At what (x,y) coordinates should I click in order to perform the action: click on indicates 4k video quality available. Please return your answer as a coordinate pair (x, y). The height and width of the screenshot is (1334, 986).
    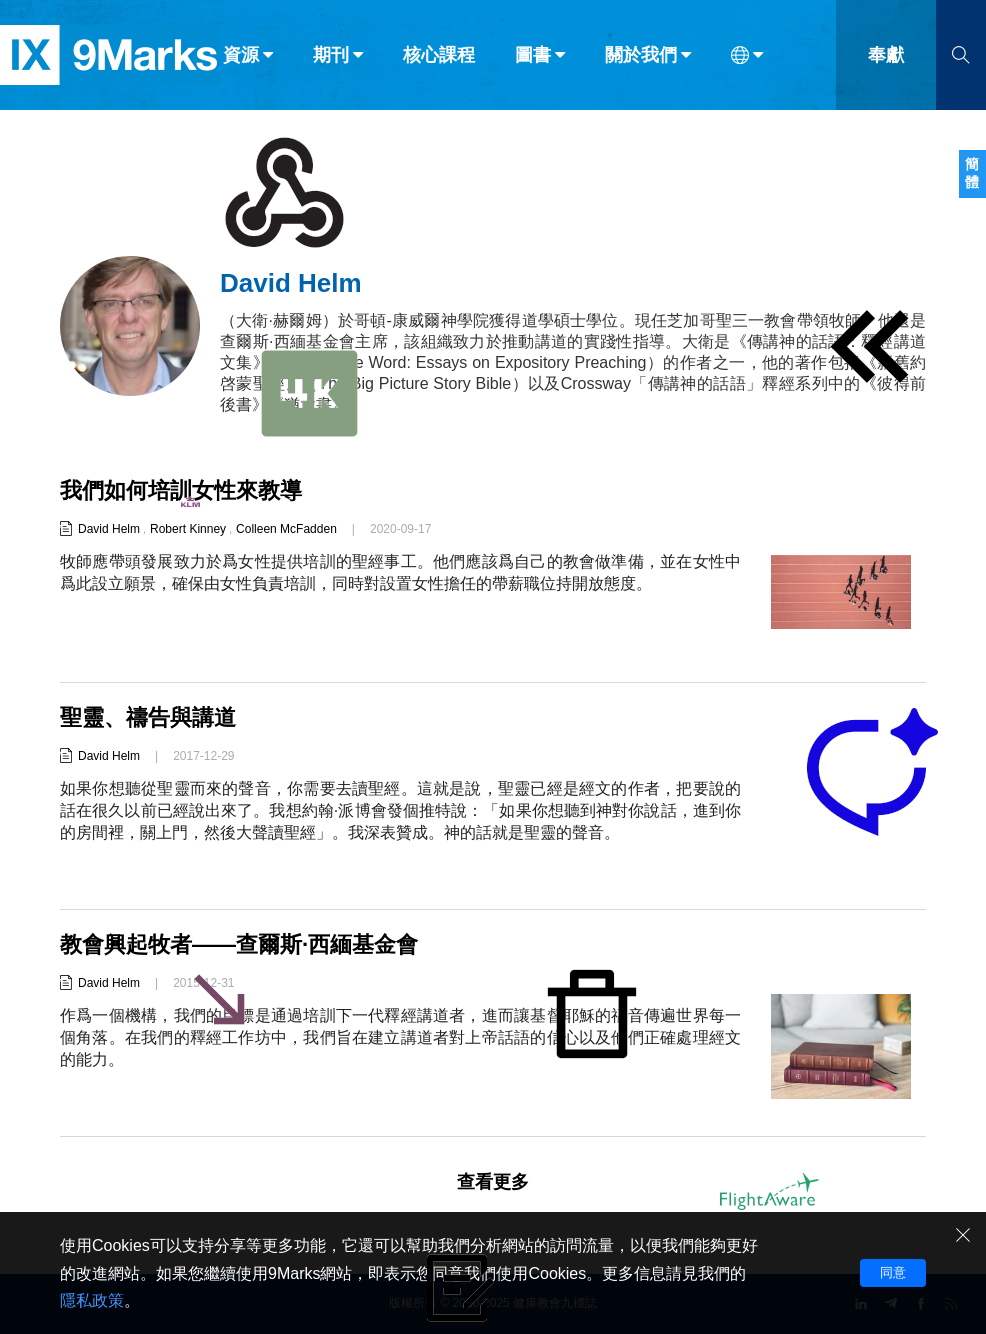
    Looking at the image, I should click on (309, 393).